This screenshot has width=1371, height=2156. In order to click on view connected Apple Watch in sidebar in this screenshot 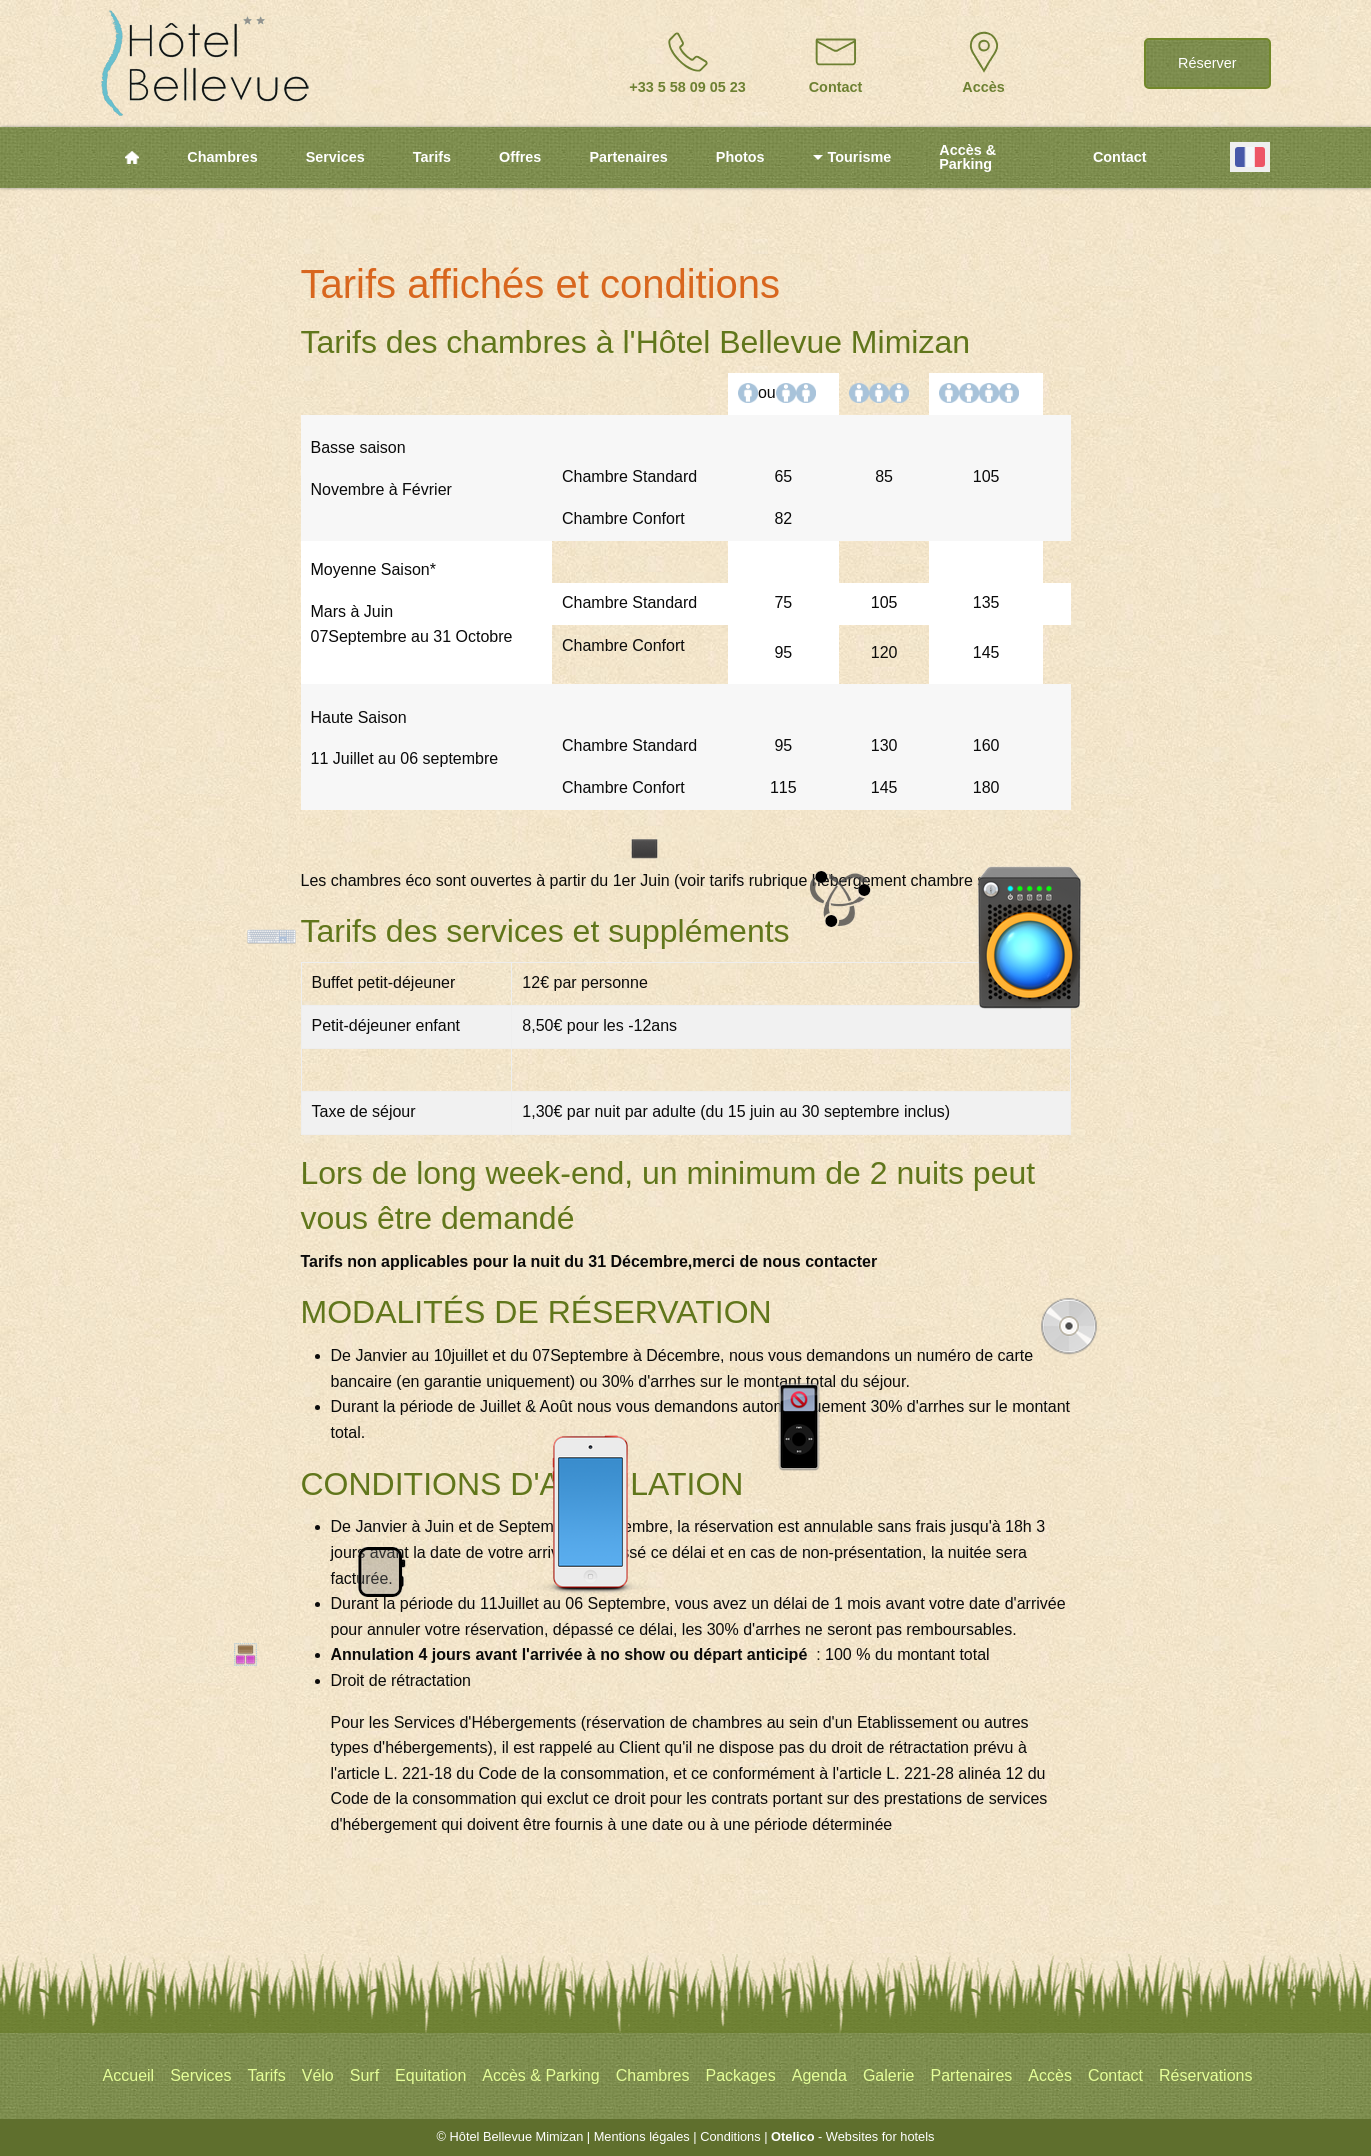, I will do `click(381, 1572)`.